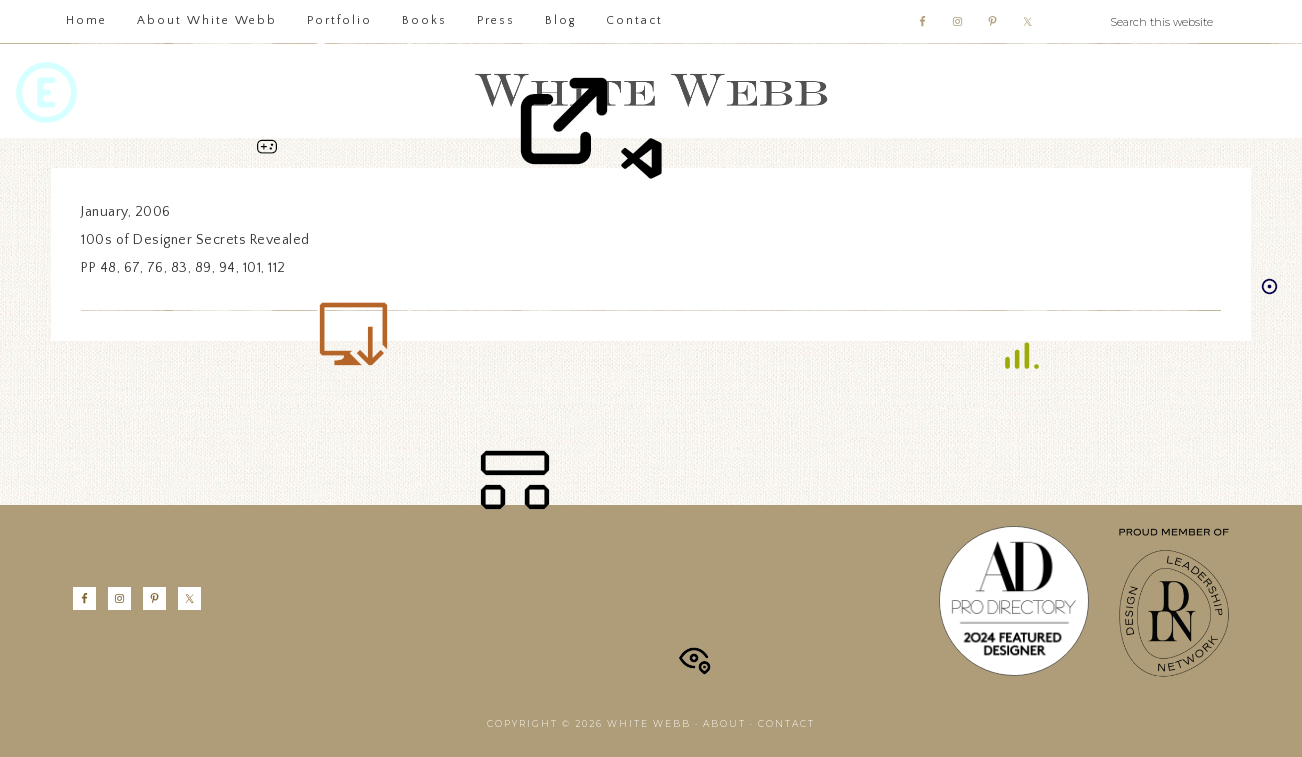 The width and height of the screenshot is (1302, 757). What do you see at coordinates (46, 92) in the screenshot?
I see `indicates an "E" rating or classification` at bounding box center [46, 92].